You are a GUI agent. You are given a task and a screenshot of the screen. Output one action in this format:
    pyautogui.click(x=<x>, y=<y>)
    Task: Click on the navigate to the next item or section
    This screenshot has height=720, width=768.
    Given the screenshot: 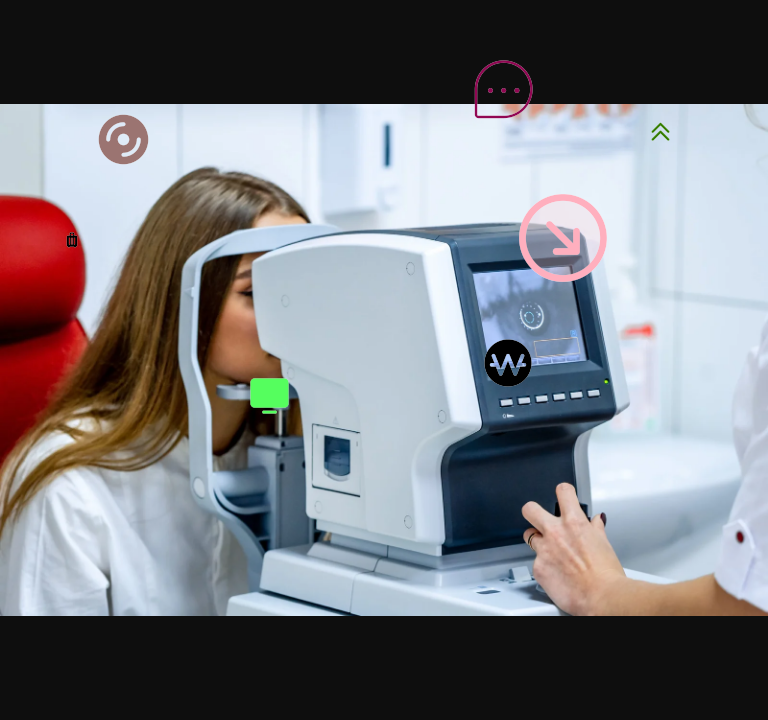 What is the action you would take?
    pyautogui.click(x=563, y=238)
    